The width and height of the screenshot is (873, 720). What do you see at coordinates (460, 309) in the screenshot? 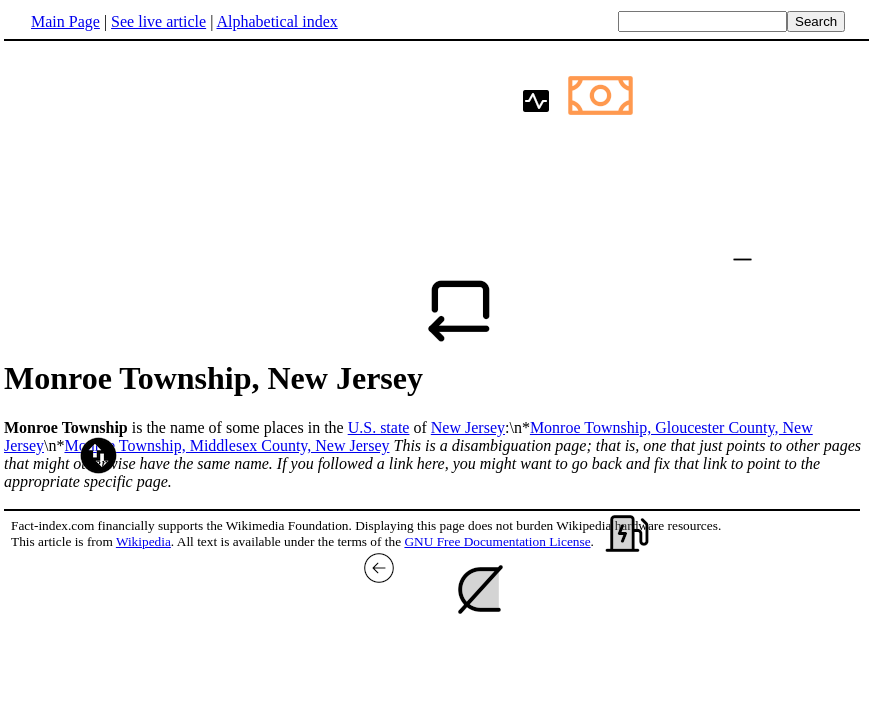
I see `auto-fit content to the left edge` at bounding box center [460, 309].